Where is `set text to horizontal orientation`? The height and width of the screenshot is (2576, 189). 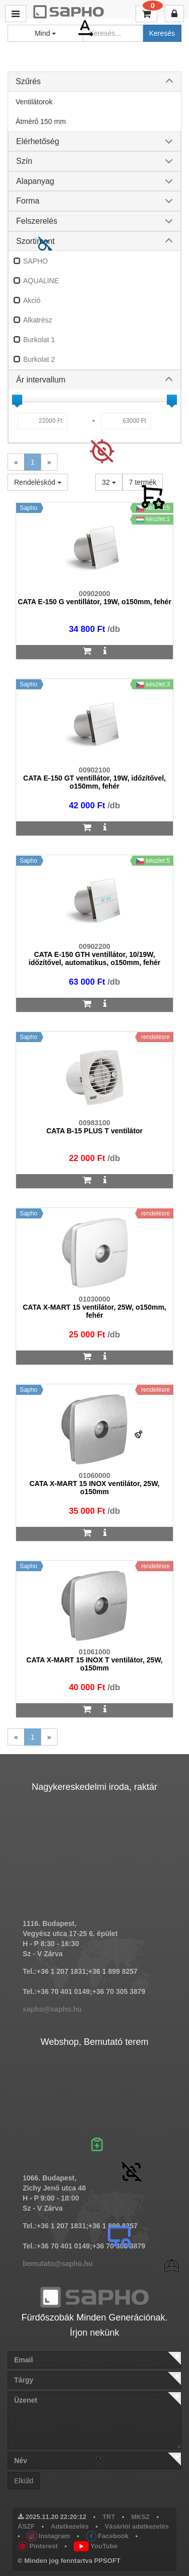
set text to horizontal orientation is located at coordinates (85, 28).